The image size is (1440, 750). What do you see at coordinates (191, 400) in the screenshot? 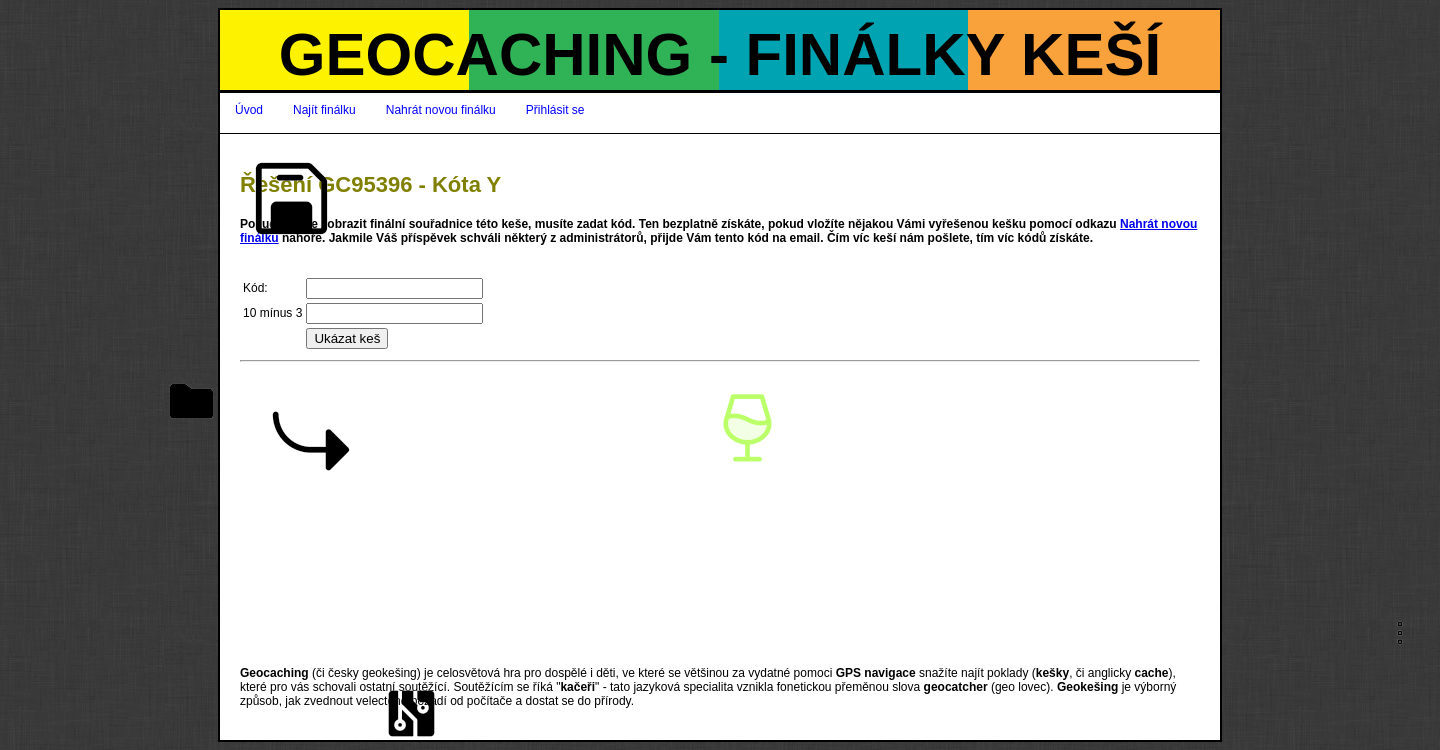
I see `open a folder to view its contents` at bounding box center [191, 400].